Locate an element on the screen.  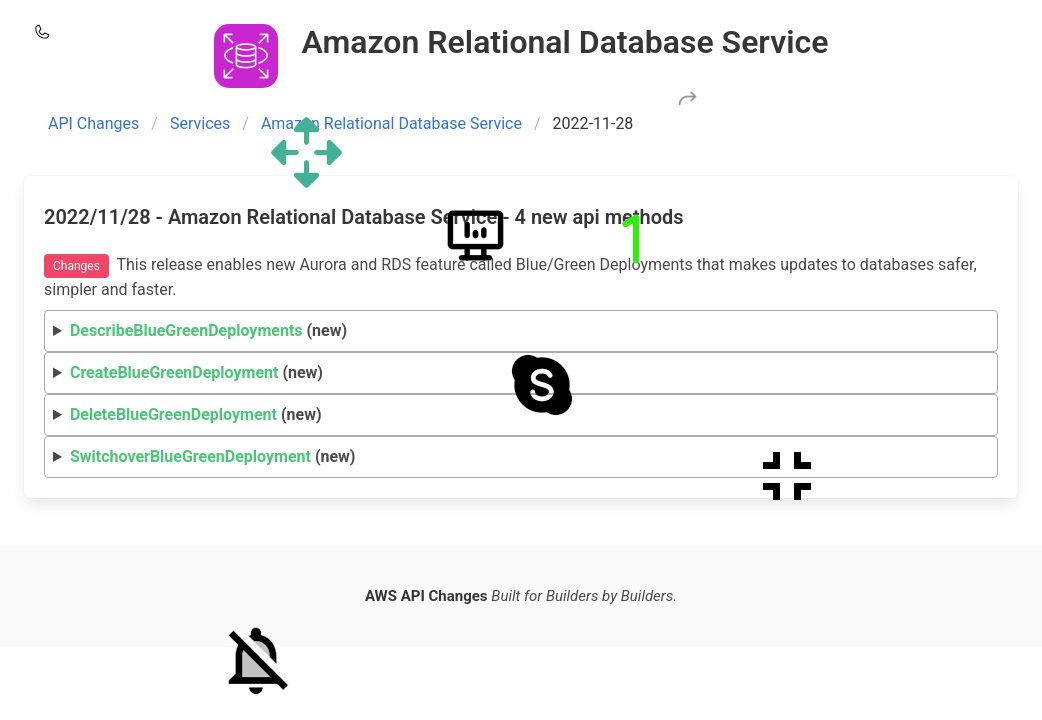
view desktop analytics dashboard is located at coordinates (475, 235).